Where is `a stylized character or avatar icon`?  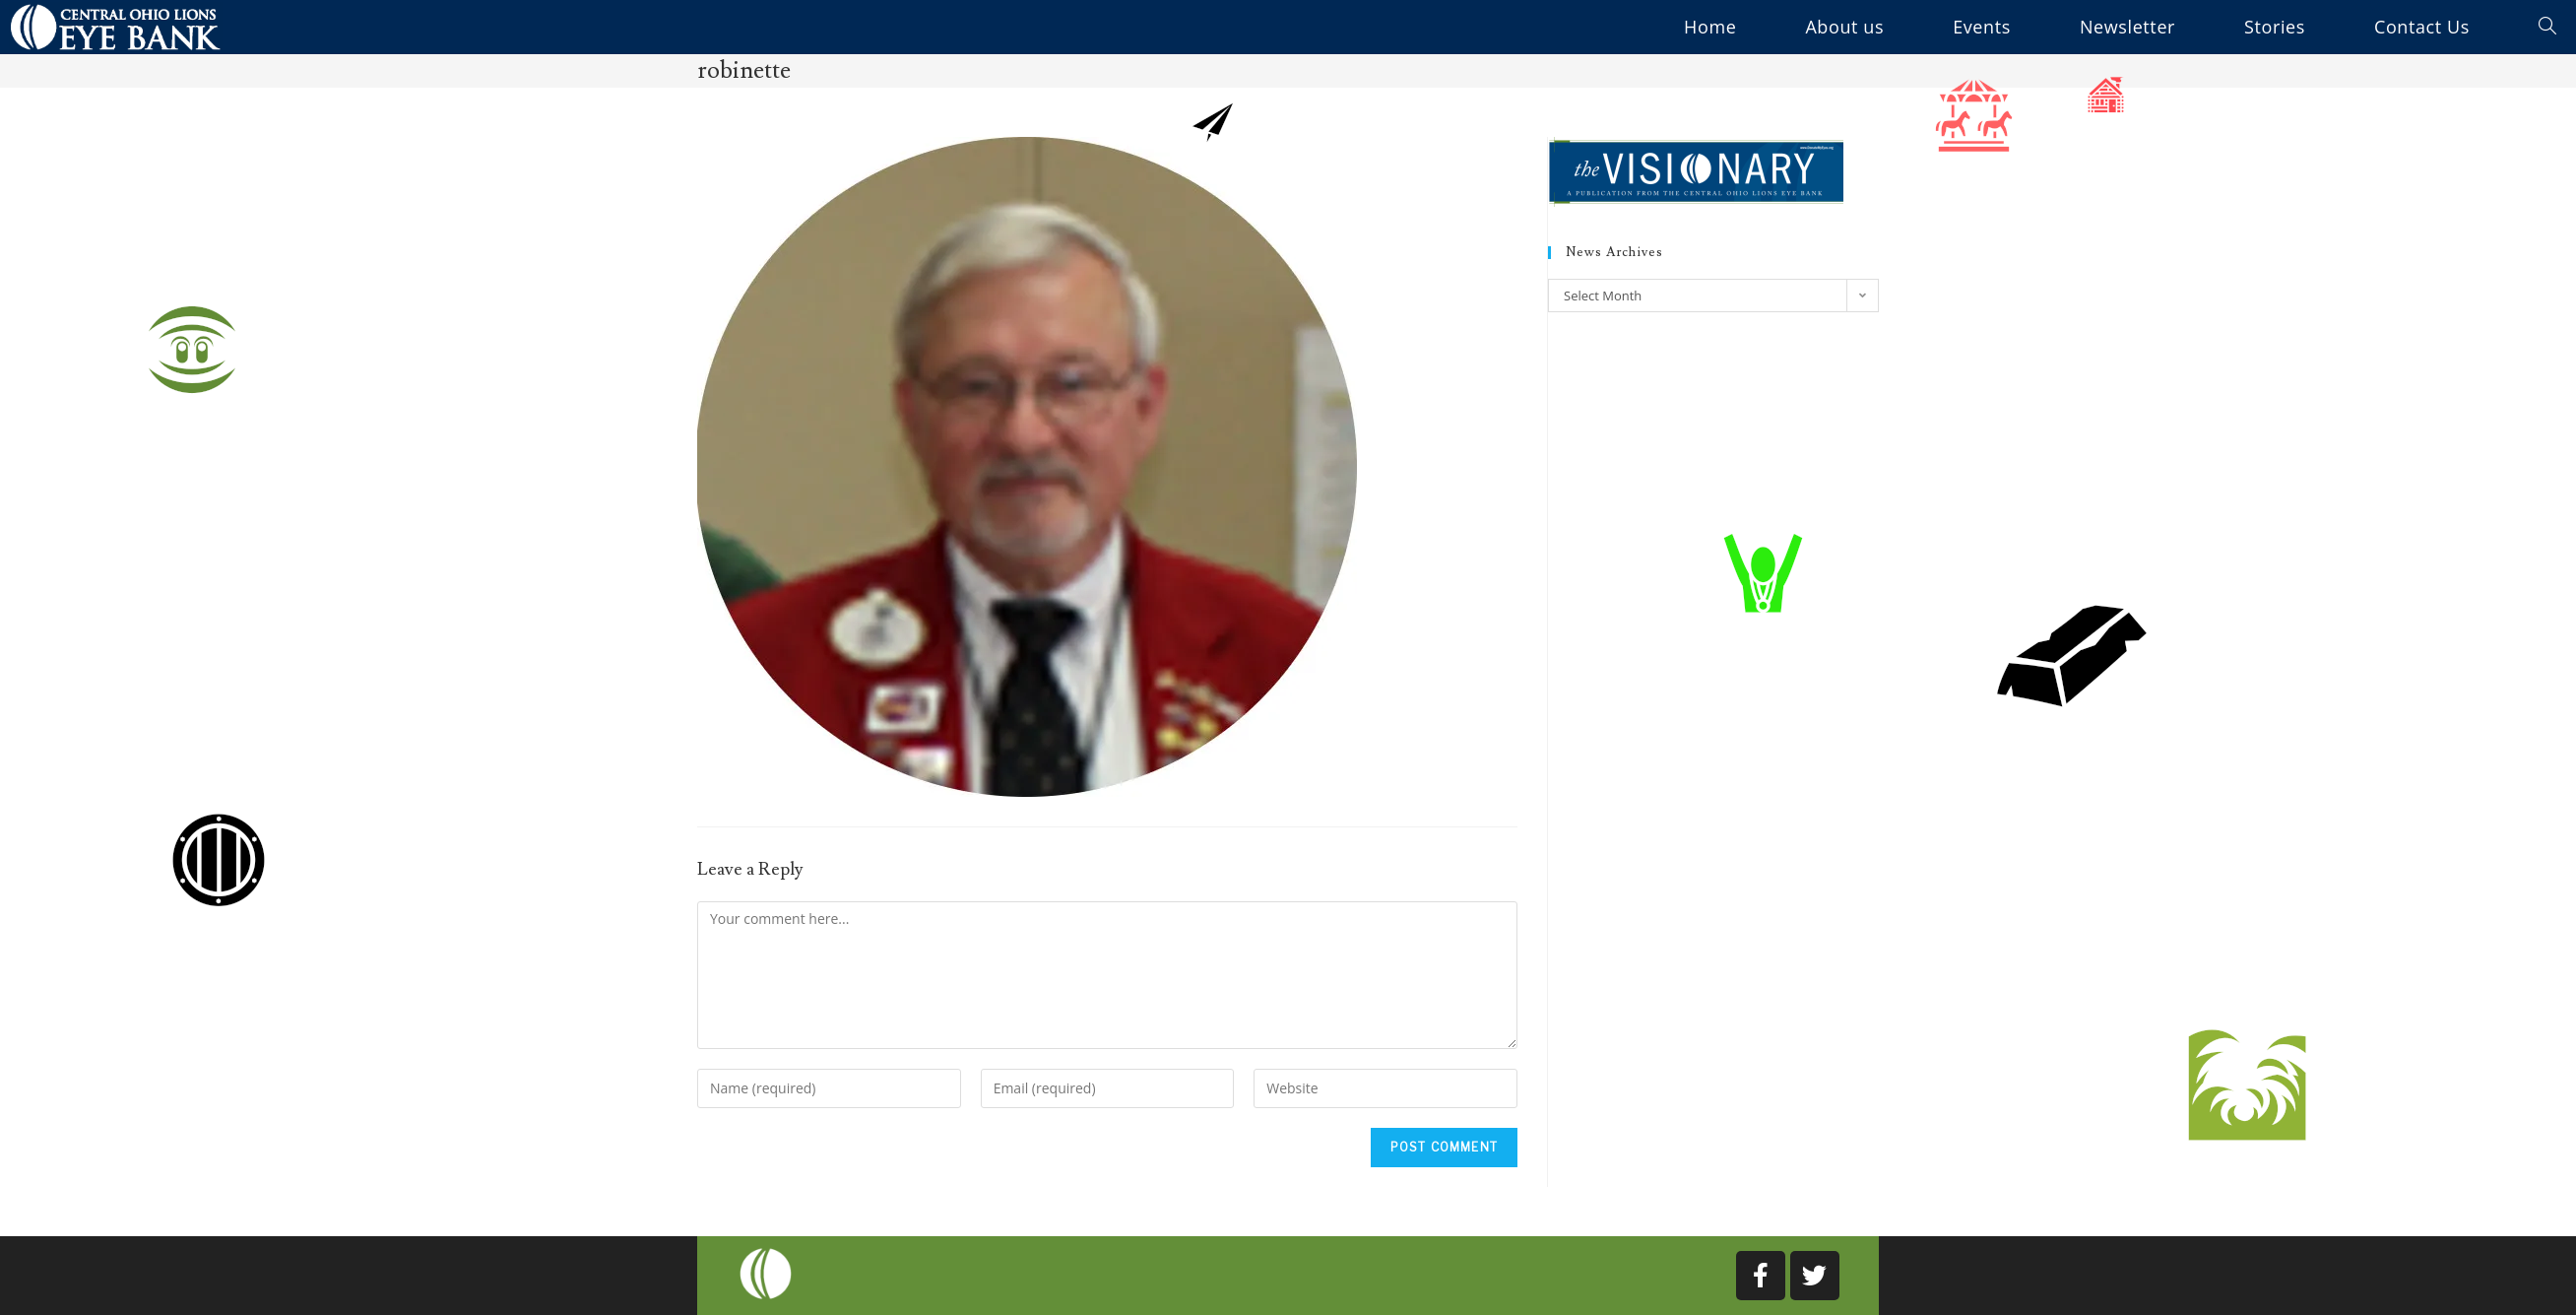 a stylized character or avatar icon is located at coordinates (192, 350).